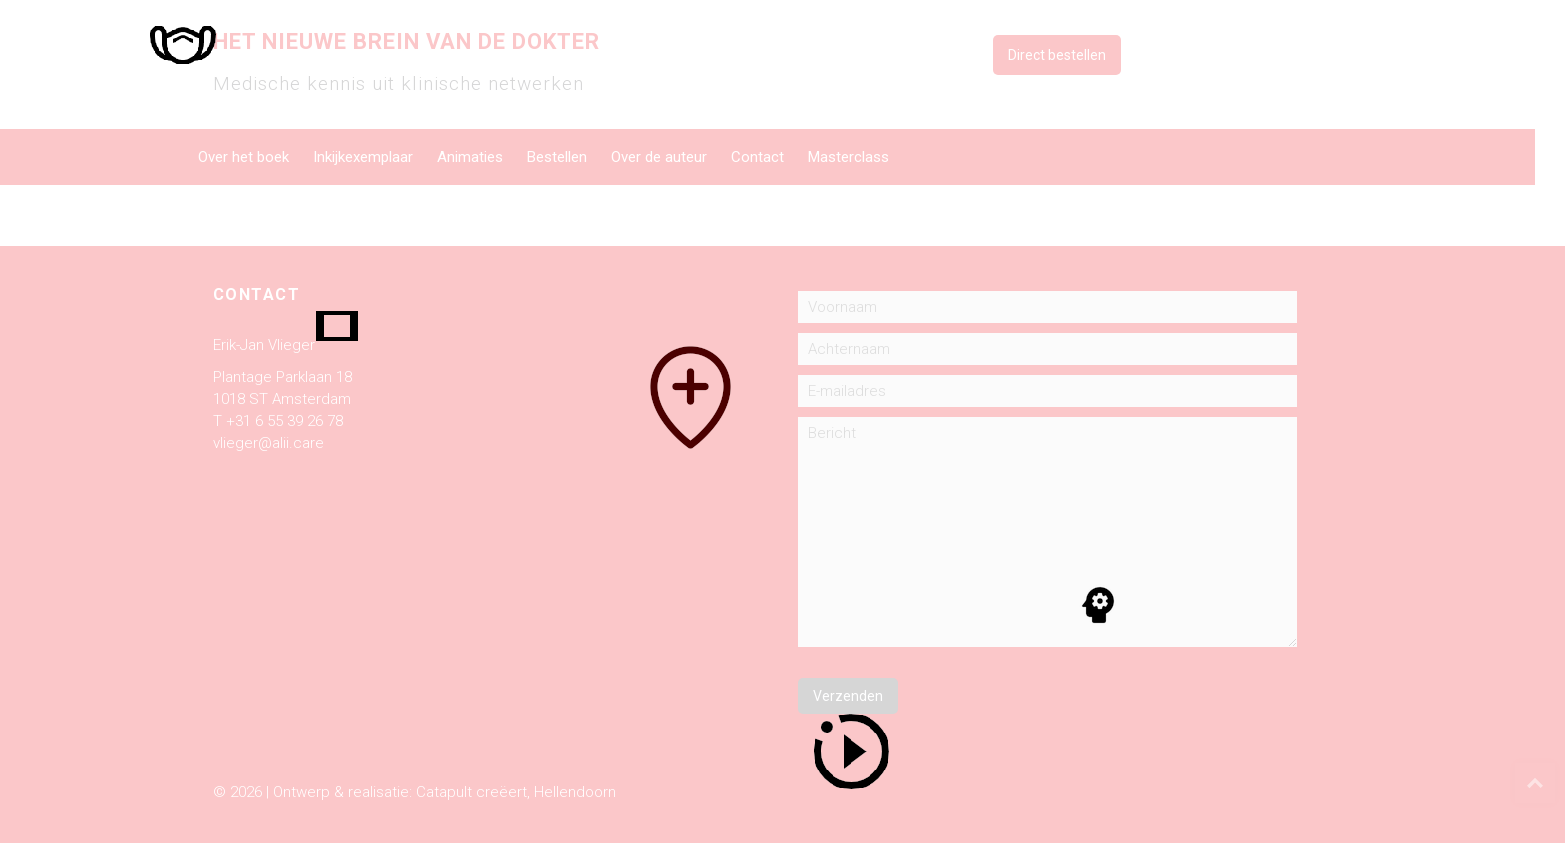  What do you see at coordinates (690, 397) in the screenshot?
I see `add a new location pin` at bounding box center [690, 397].